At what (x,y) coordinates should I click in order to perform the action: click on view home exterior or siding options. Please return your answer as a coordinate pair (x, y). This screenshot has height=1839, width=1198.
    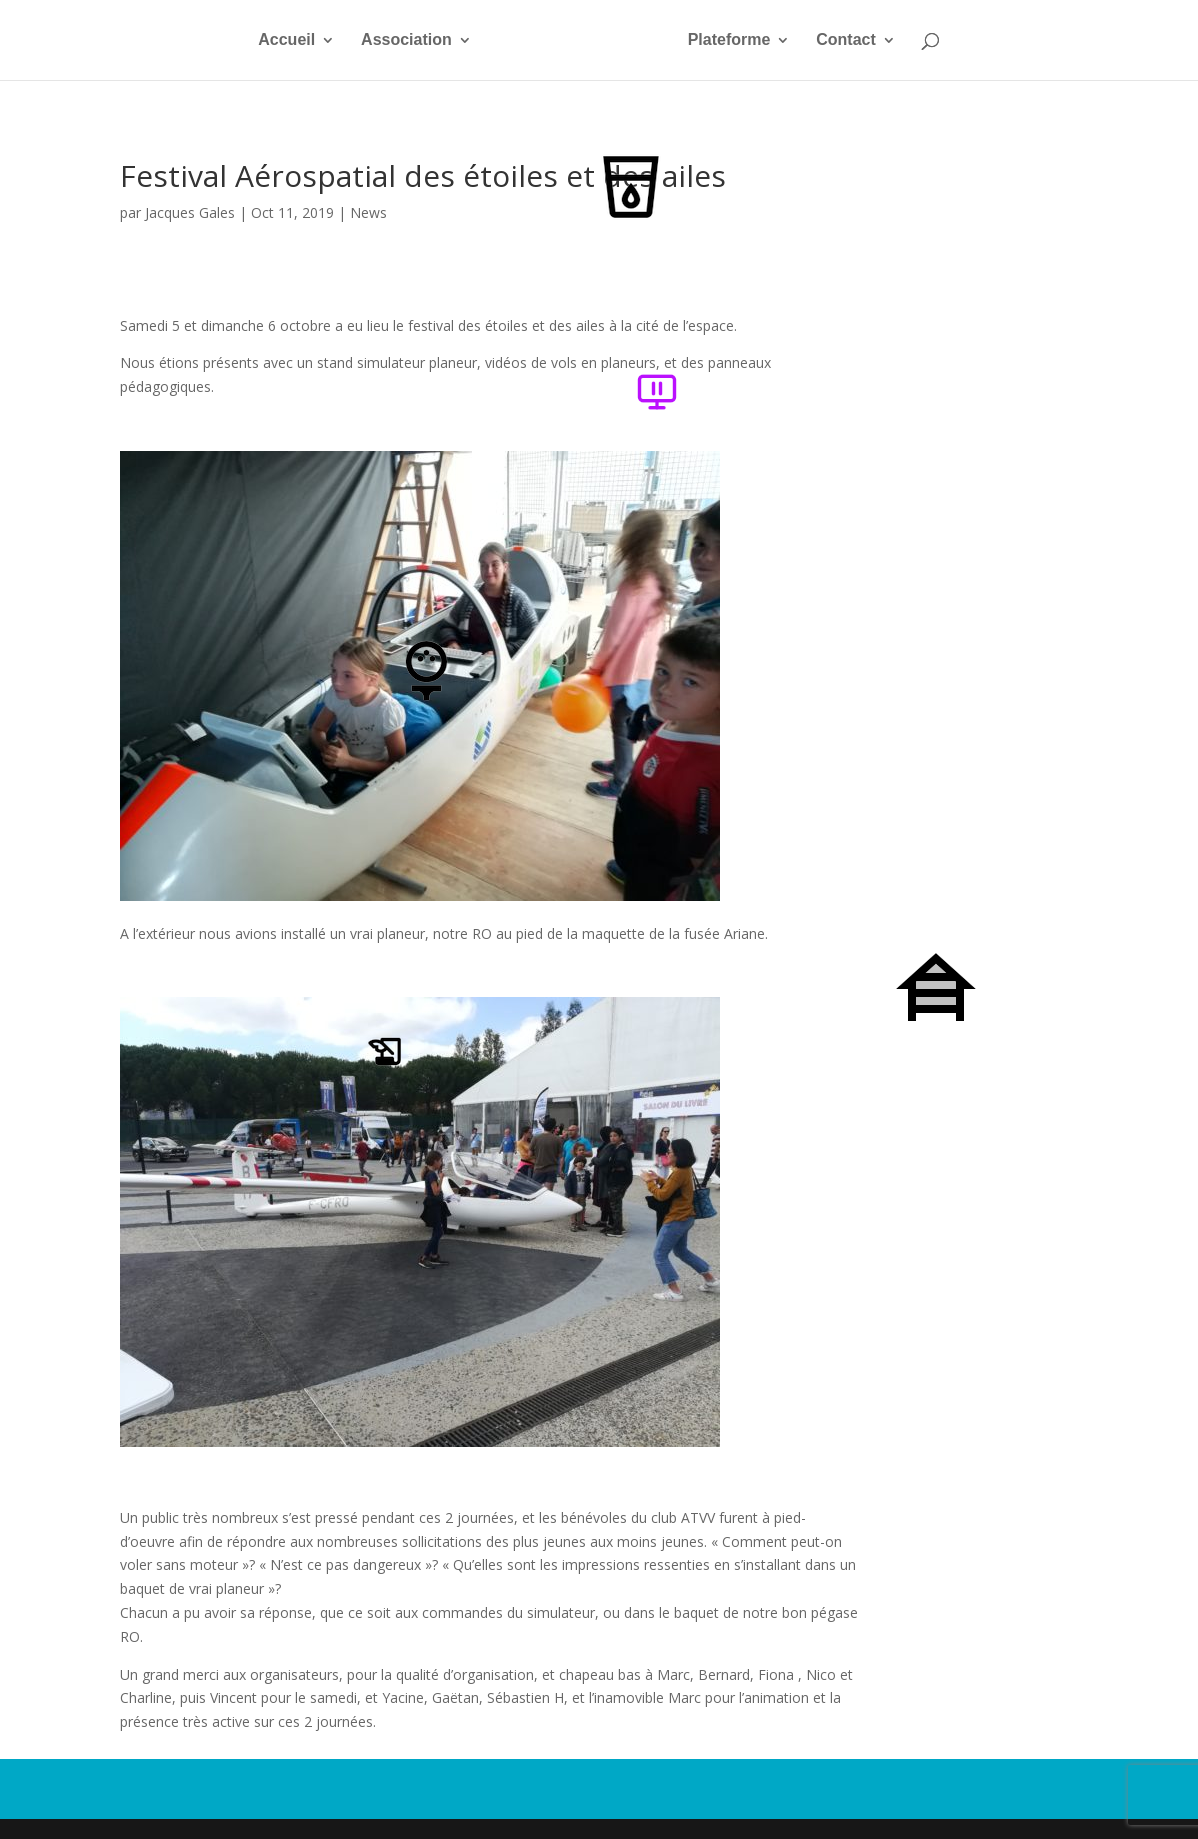
    Looking at the image, I should click on (936, 989).